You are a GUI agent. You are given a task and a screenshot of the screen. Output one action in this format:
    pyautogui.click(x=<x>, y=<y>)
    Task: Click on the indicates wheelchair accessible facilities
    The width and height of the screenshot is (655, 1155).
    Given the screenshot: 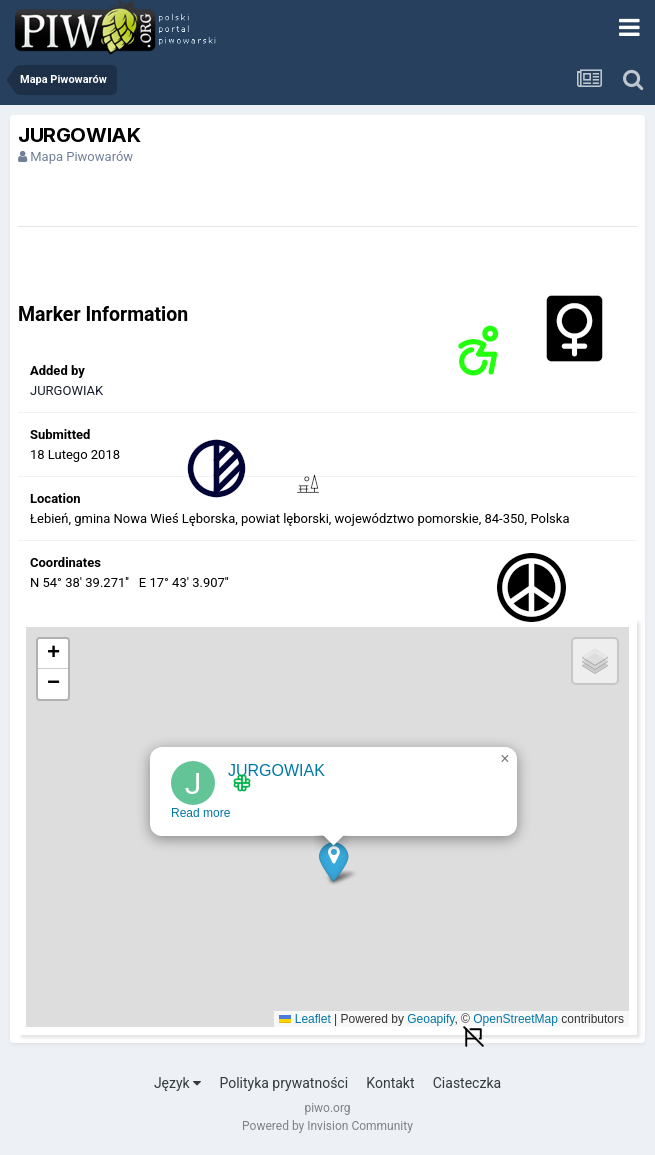 What is the action you would take?
    pyautogui.click(x=479, y=351)
    